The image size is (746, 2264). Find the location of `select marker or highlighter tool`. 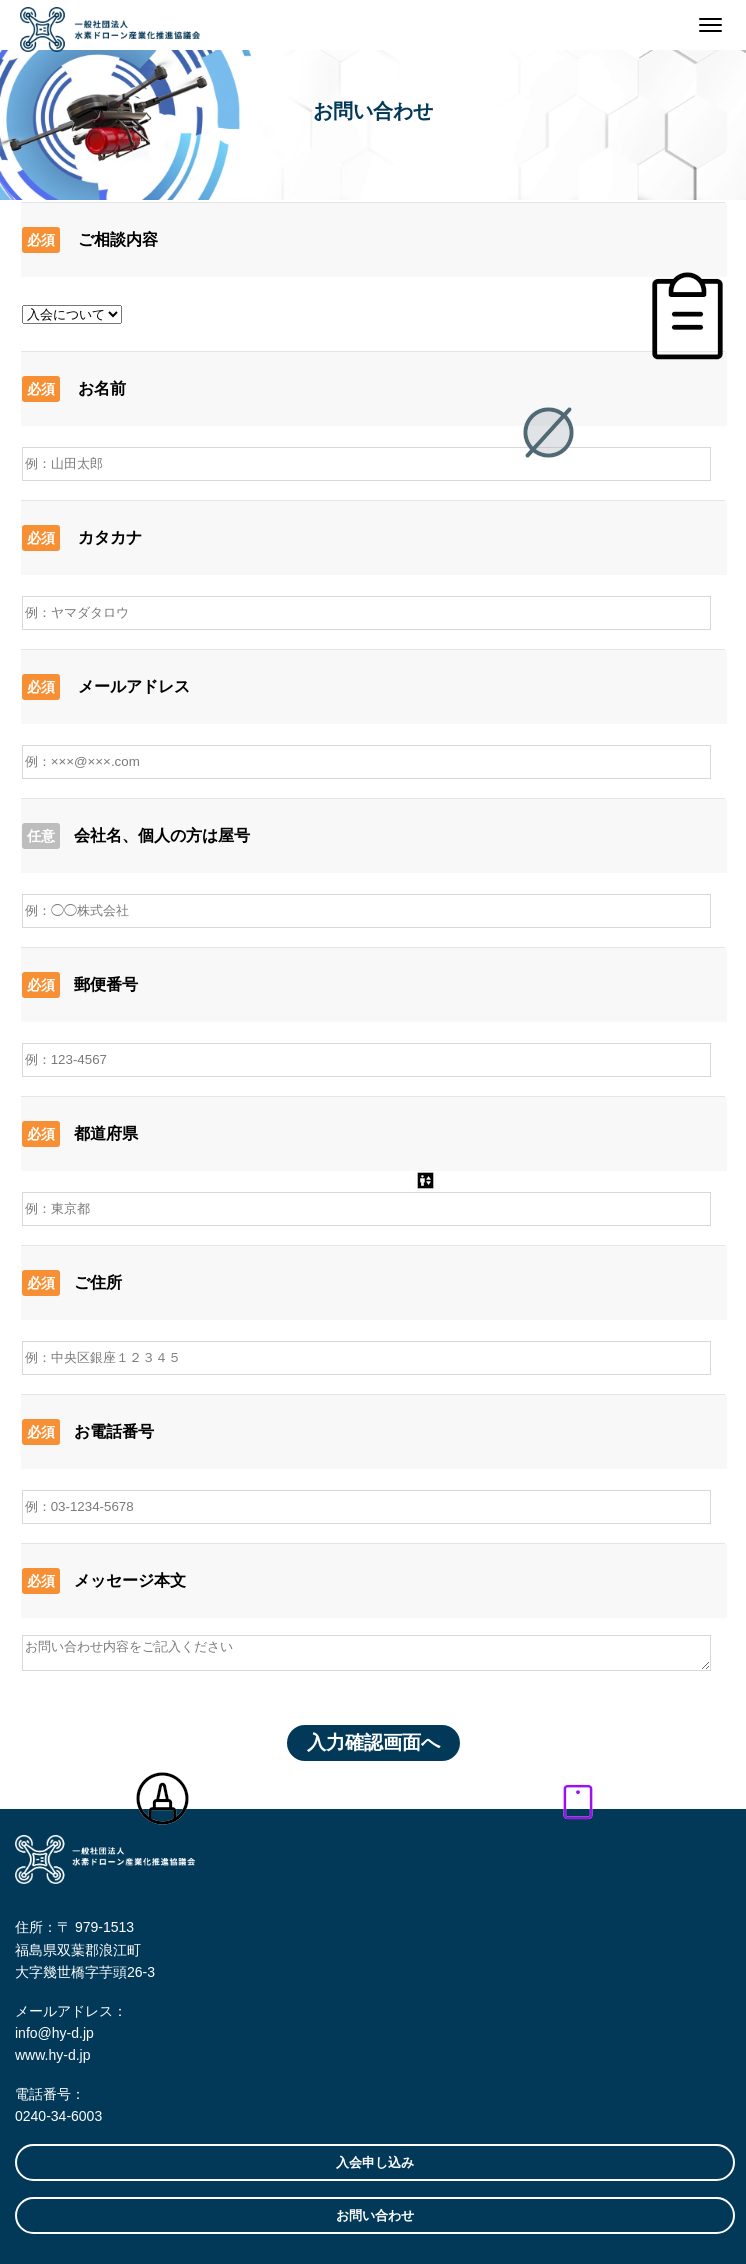

select marker or highlighter tool is located at coordinates (162, 1798).